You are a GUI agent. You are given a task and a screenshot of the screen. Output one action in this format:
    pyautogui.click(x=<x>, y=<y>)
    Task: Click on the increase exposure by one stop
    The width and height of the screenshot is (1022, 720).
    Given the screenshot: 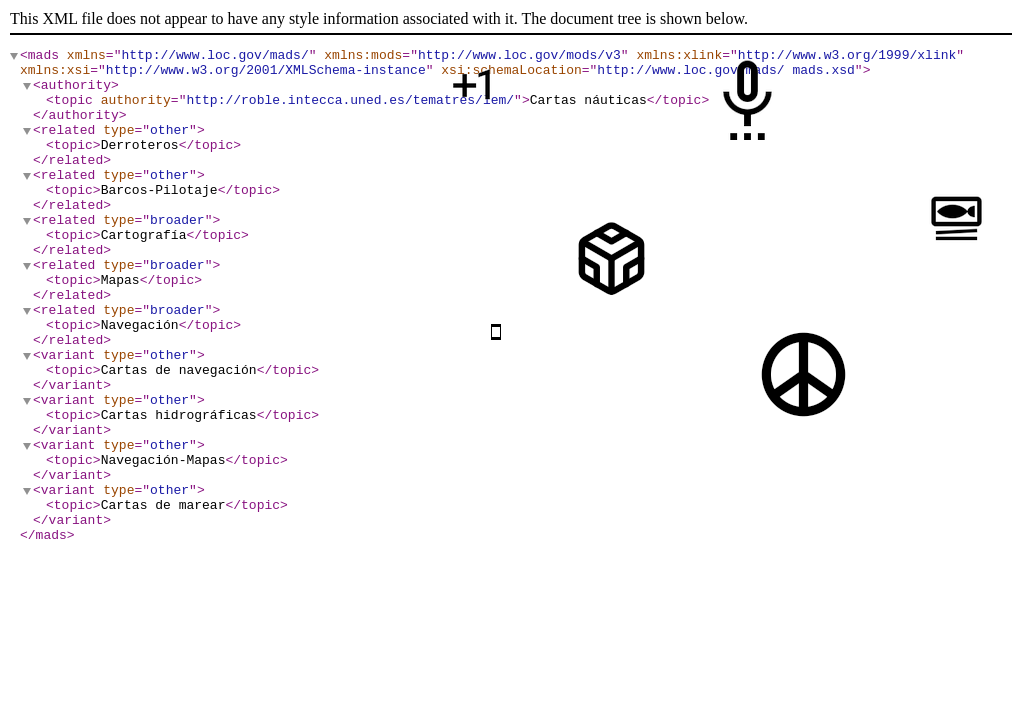 What is the action you would take?
    pyautogui.click(x=471, y=85)
    